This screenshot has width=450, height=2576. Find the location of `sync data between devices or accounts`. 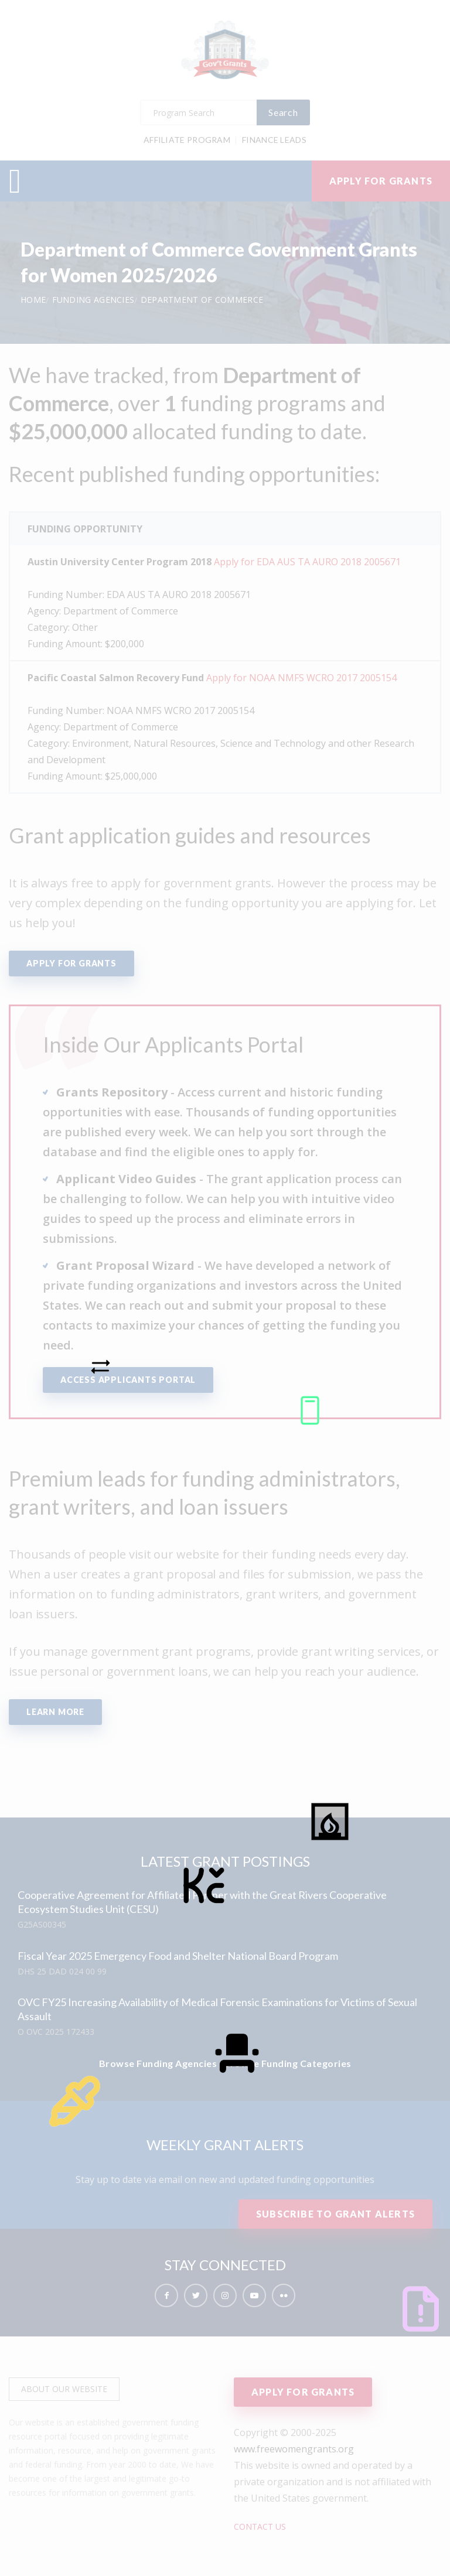

sync data between devices or accounts is located at coordinates (100, 1366).